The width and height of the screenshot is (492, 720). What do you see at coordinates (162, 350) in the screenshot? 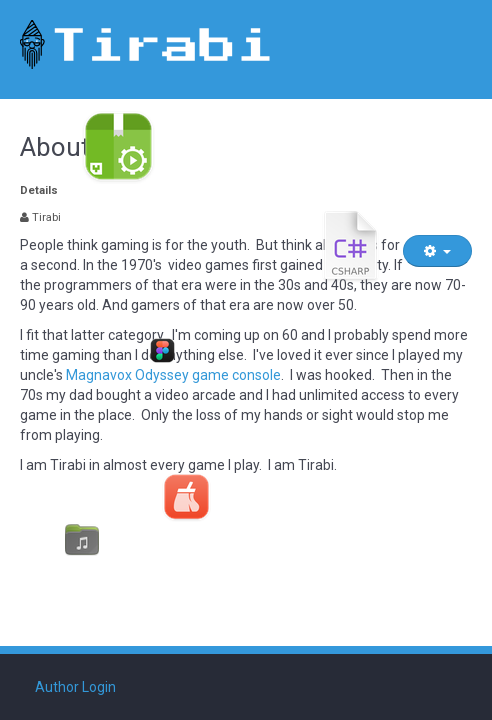
I see `open figma design app` at bounding box center [162, 350].